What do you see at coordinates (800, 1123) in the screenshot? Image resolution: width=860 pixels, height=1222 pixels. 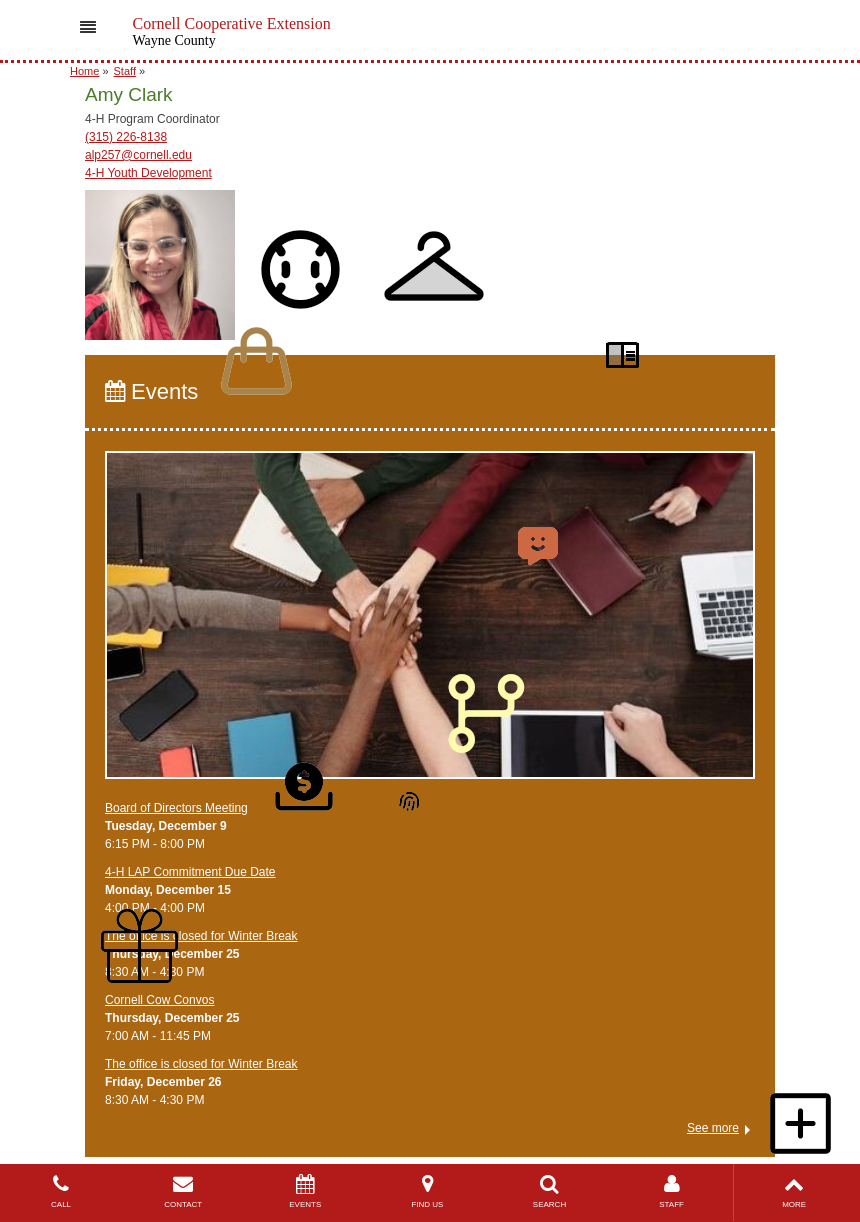 I see `add a new item` at bounding box center [800, 1123].